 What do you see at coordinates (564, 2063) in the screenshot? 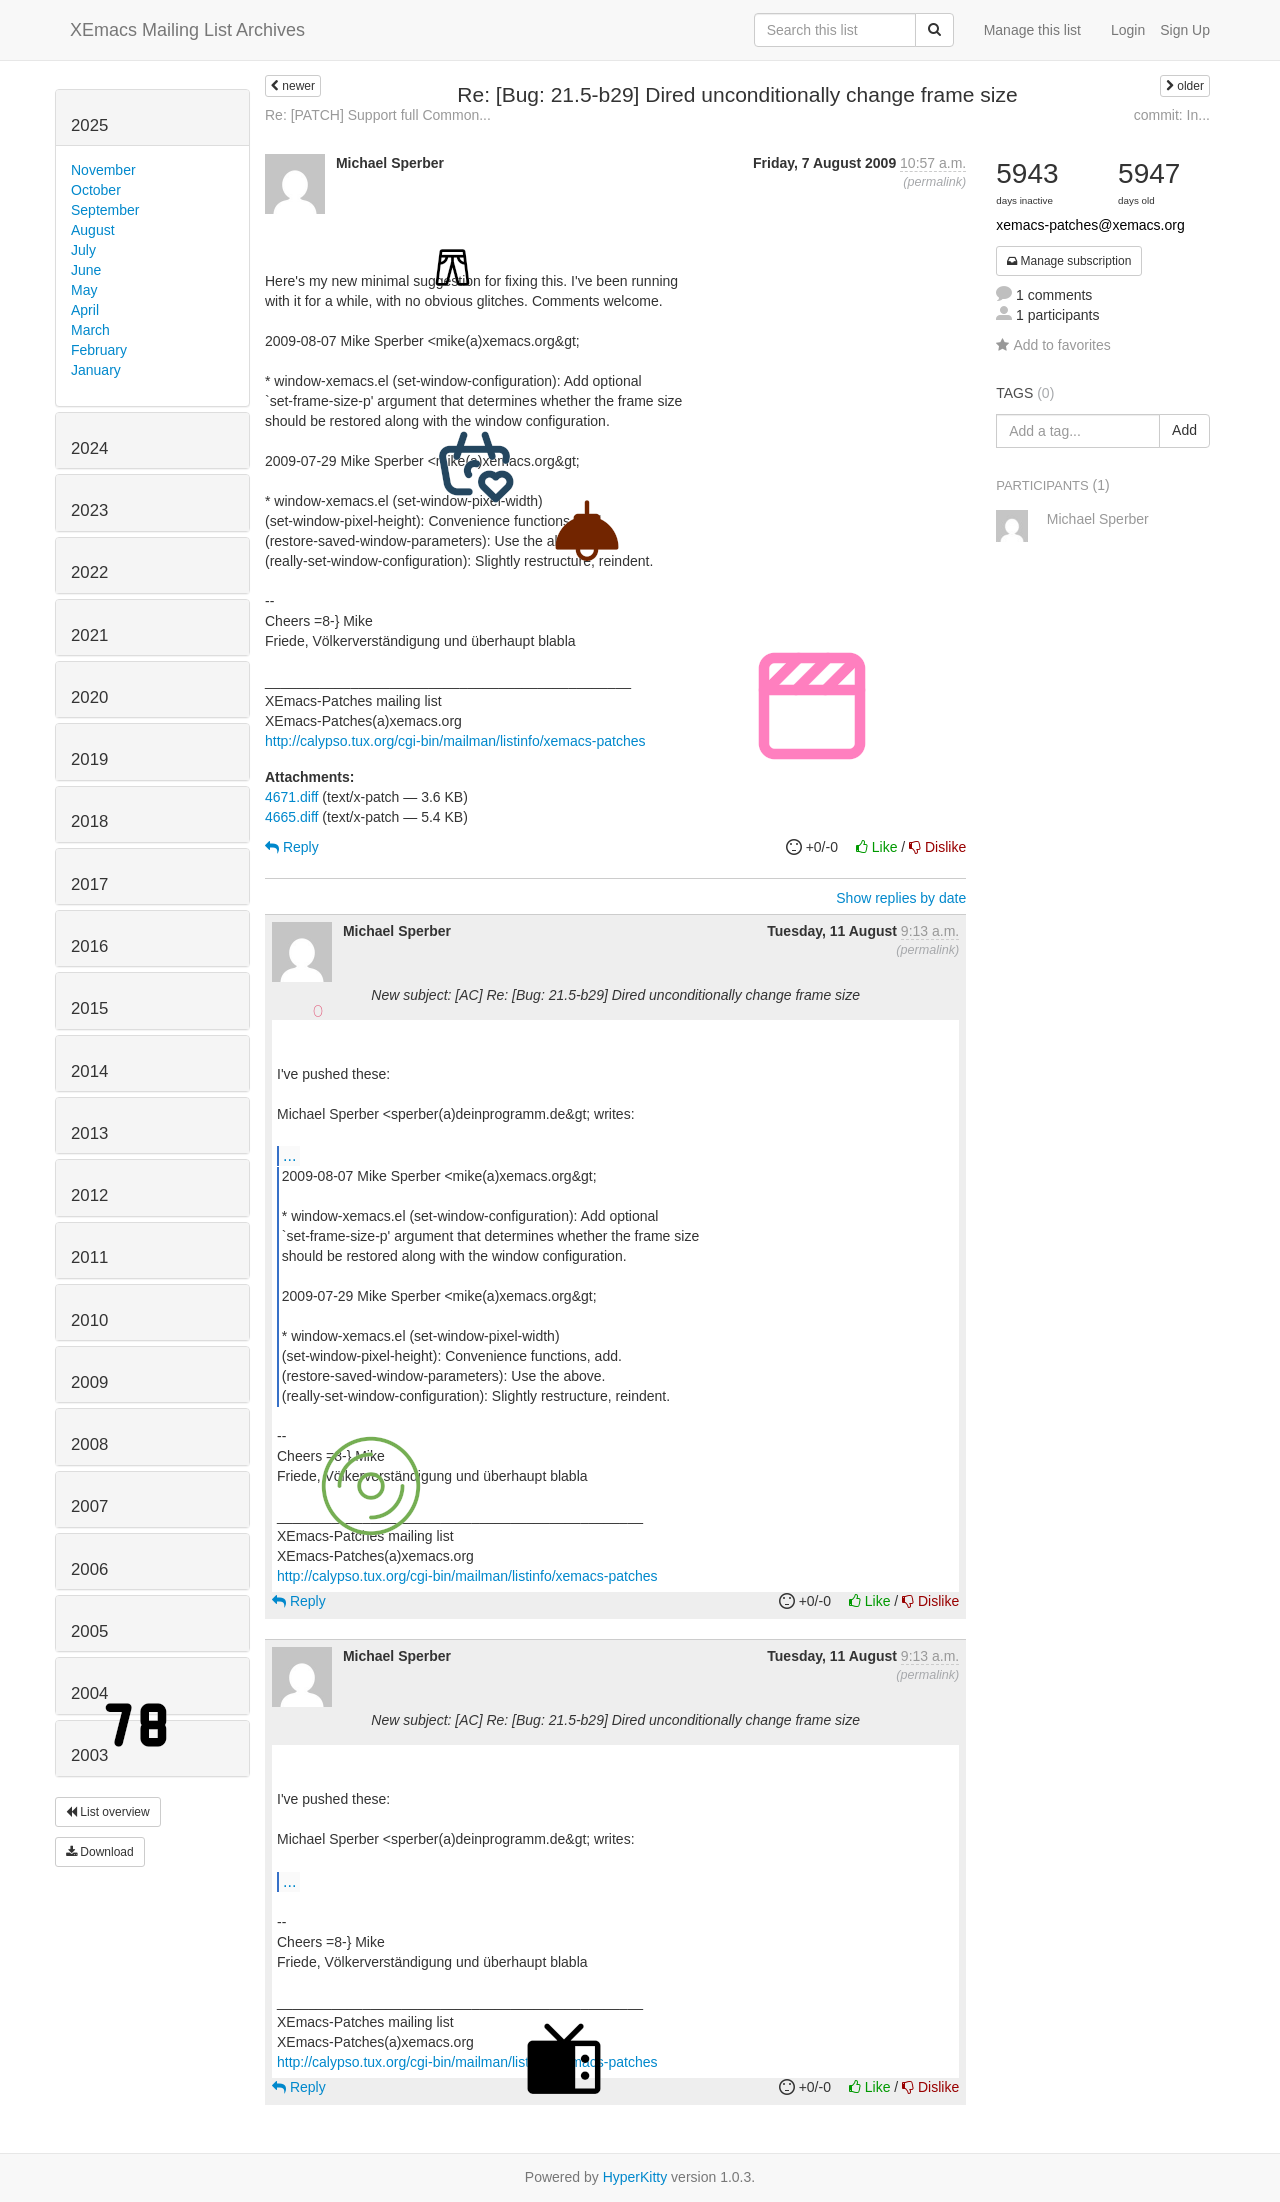
I see `access TV or video streaming content` at bounding box center [564, 2063].